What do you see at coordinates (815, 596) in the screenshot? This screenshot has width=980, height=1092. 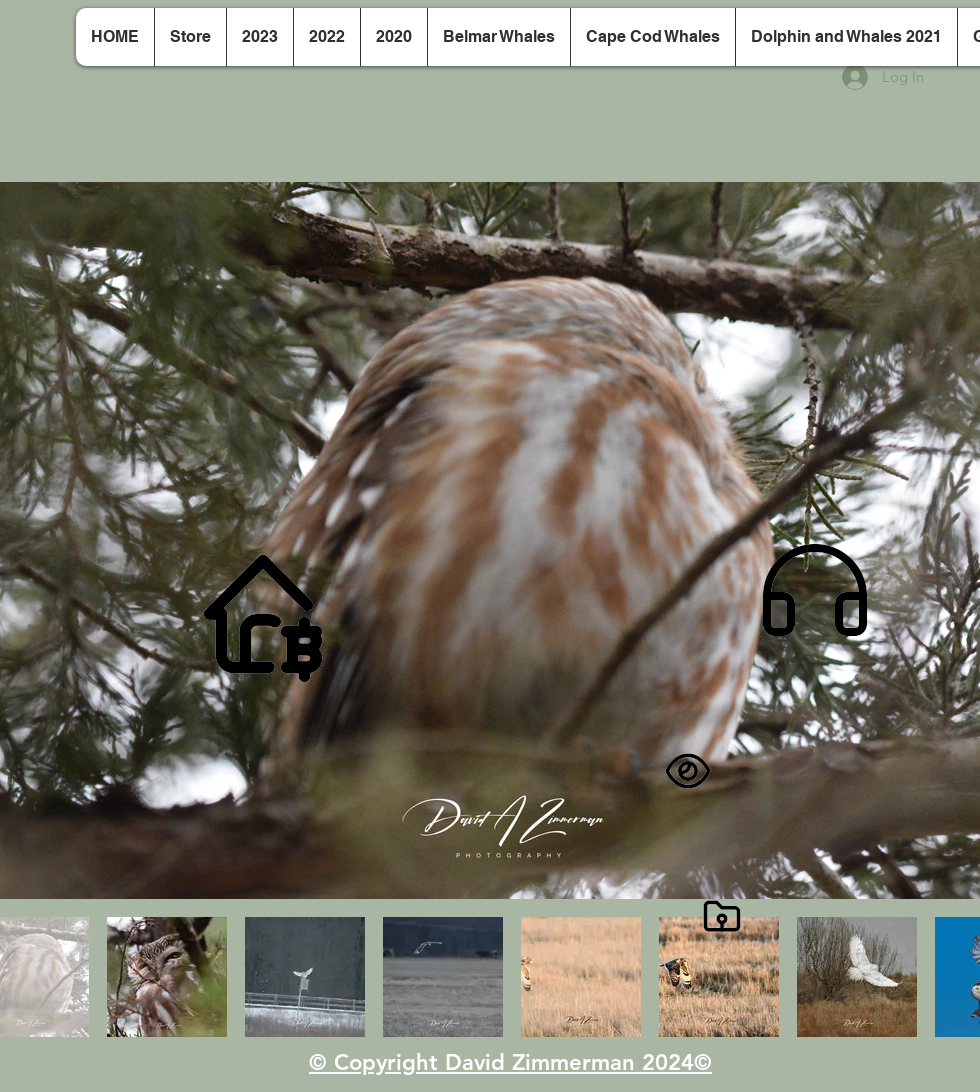 I see `access audio or music playback` at bounding box center [815, 596].